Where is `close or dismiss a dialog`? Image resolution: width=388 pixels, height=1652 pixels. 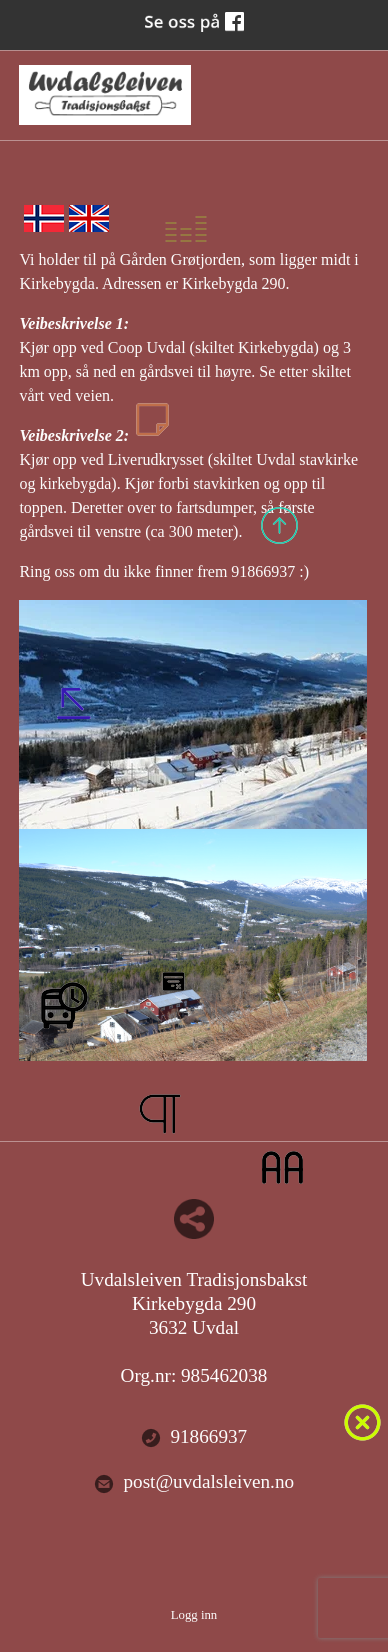
close or dismiss a dialog is located at coordinates (362, 1422).